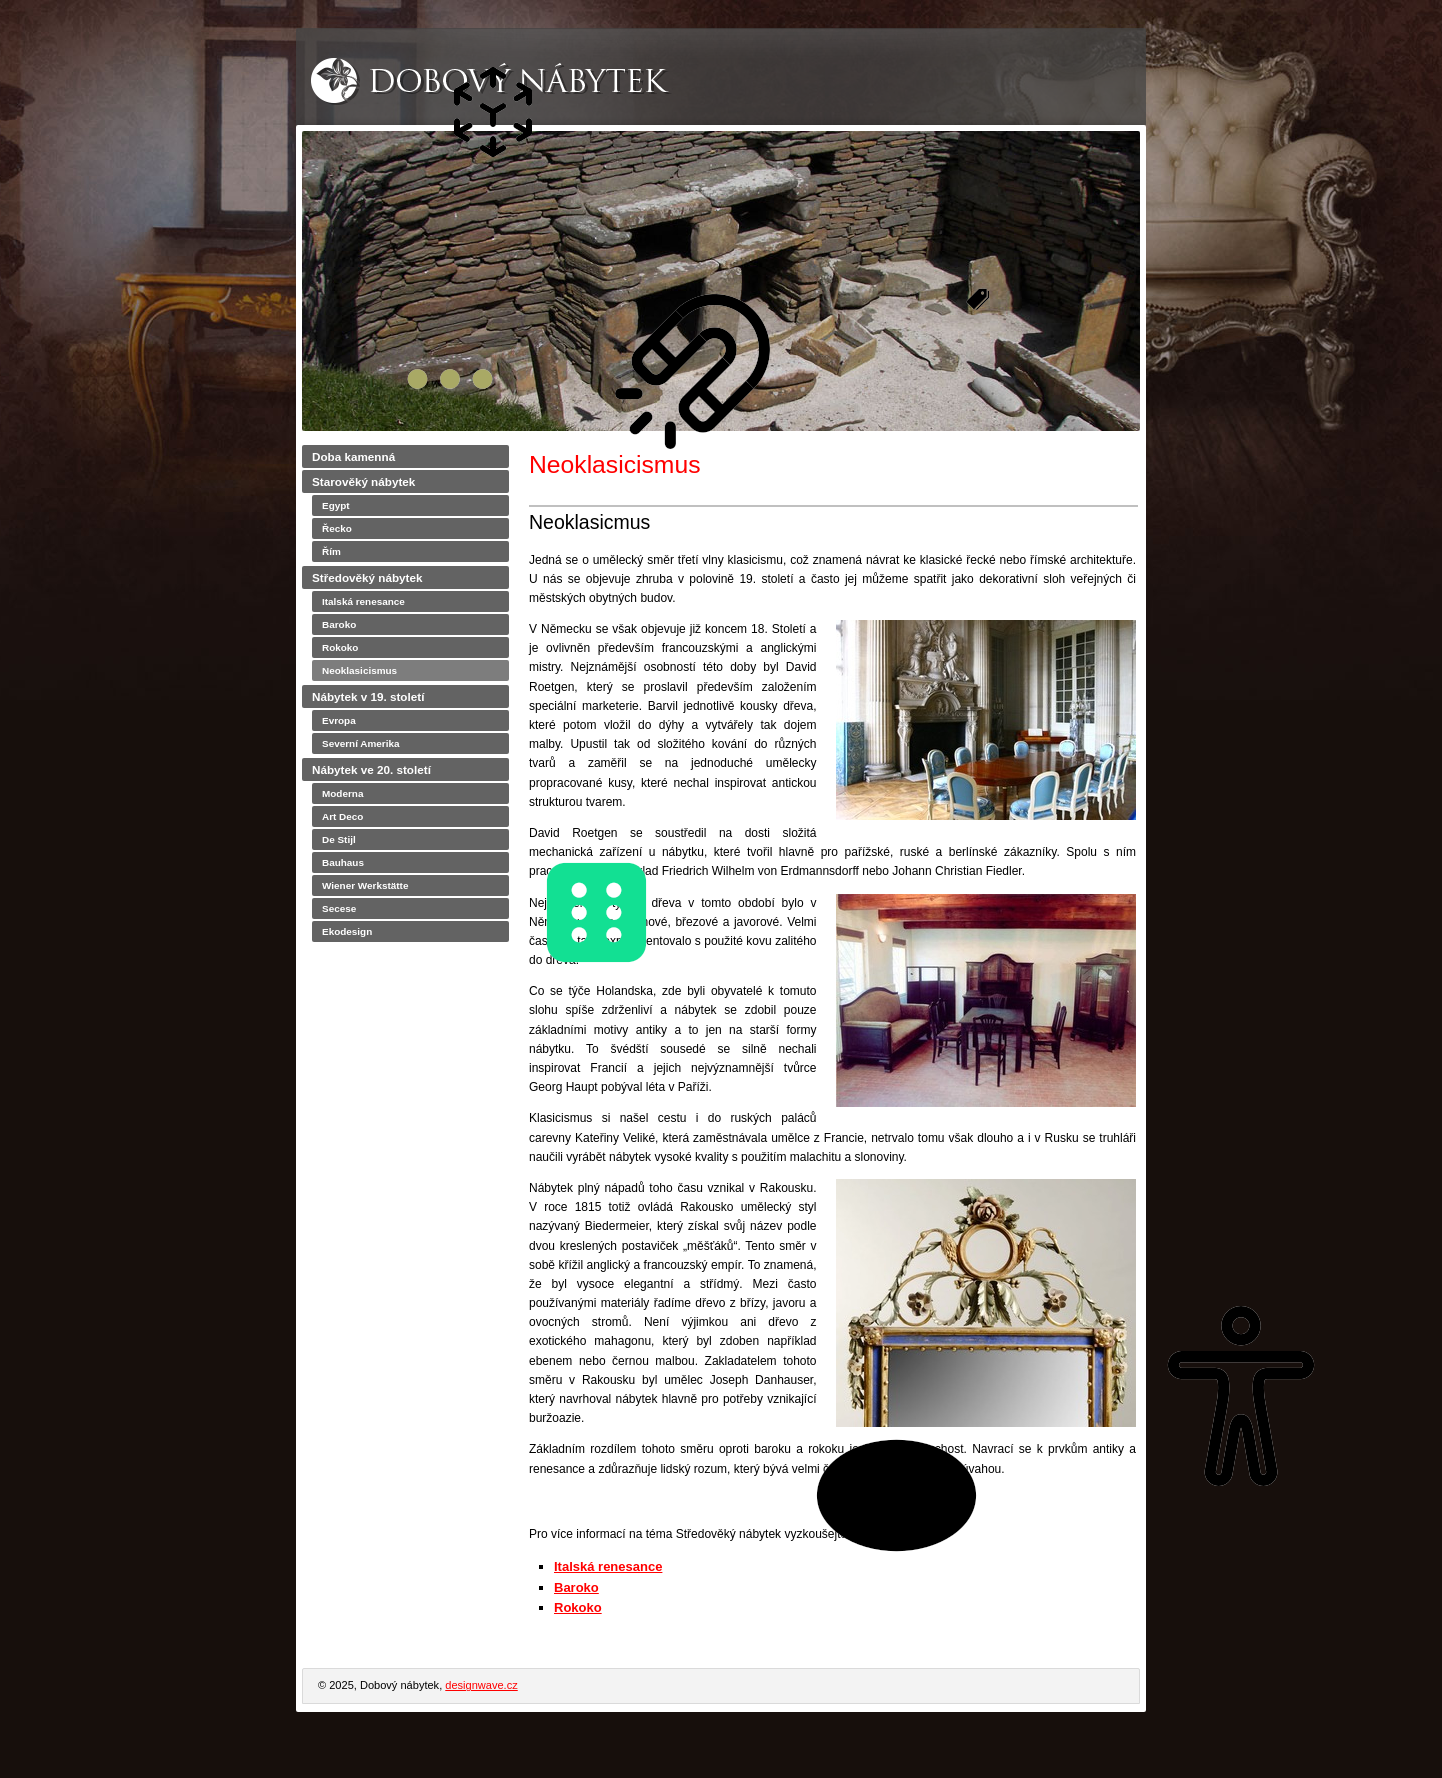  I want to click on a filled oval shape indicator, so click(896, 1495).